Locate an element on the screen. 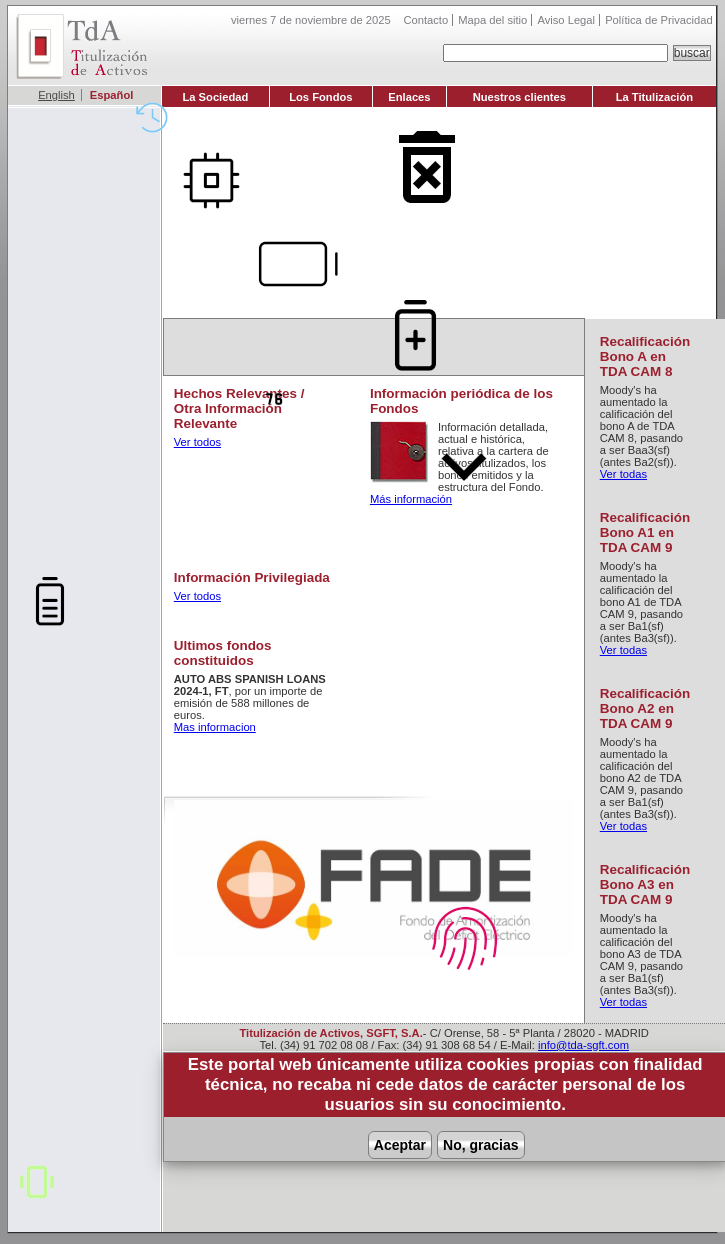 This screenshot has height=1244, width=725. view history or recent activity is located at coordinates (152, 117).